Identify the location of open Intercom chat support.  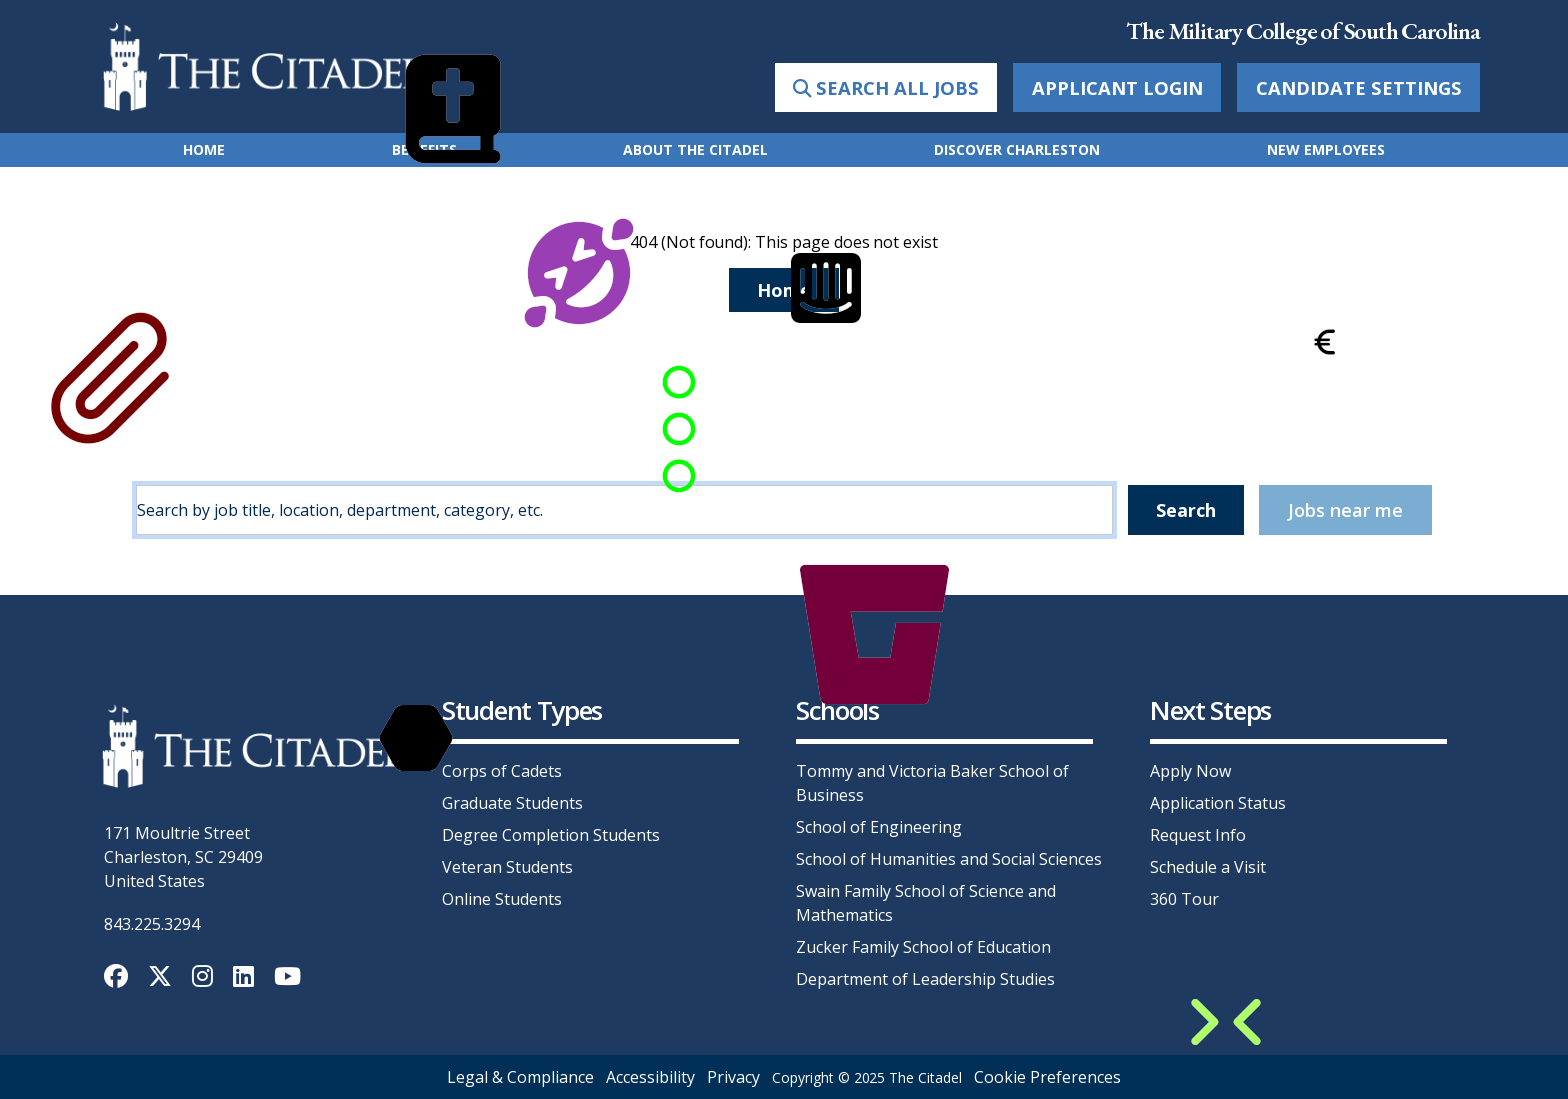
(826, 288).